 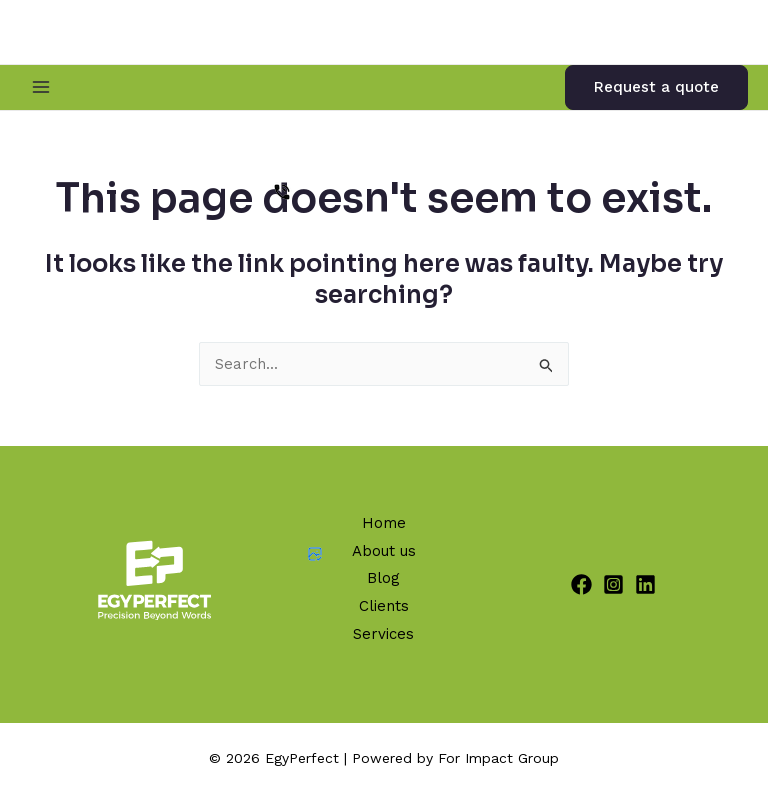 What do you see at coordinates (282, 192) in the screenshot?
I see `indicates an active phone call in progress` at bounding box center [282, 192].